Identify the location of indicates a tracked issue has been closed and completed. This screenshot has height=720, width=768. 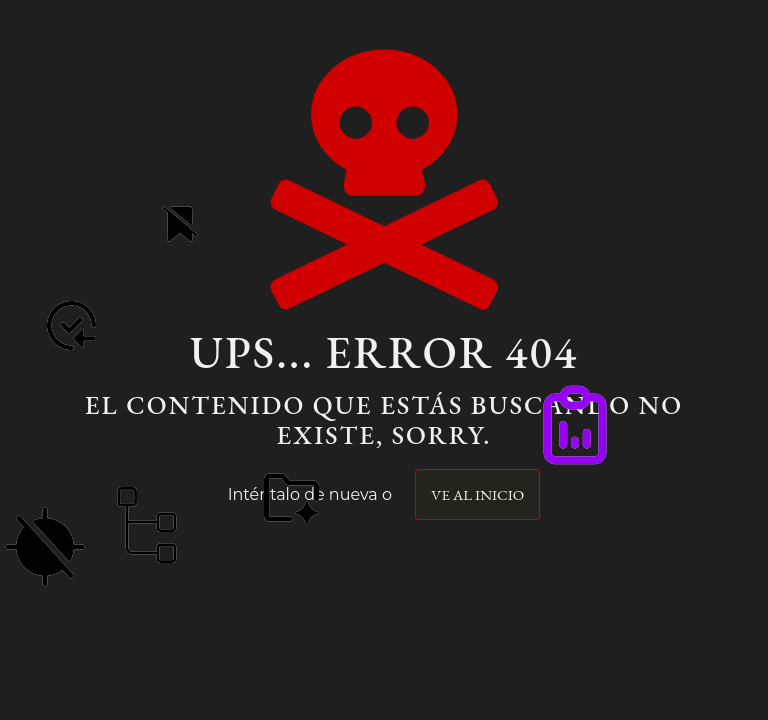
(71, 325).